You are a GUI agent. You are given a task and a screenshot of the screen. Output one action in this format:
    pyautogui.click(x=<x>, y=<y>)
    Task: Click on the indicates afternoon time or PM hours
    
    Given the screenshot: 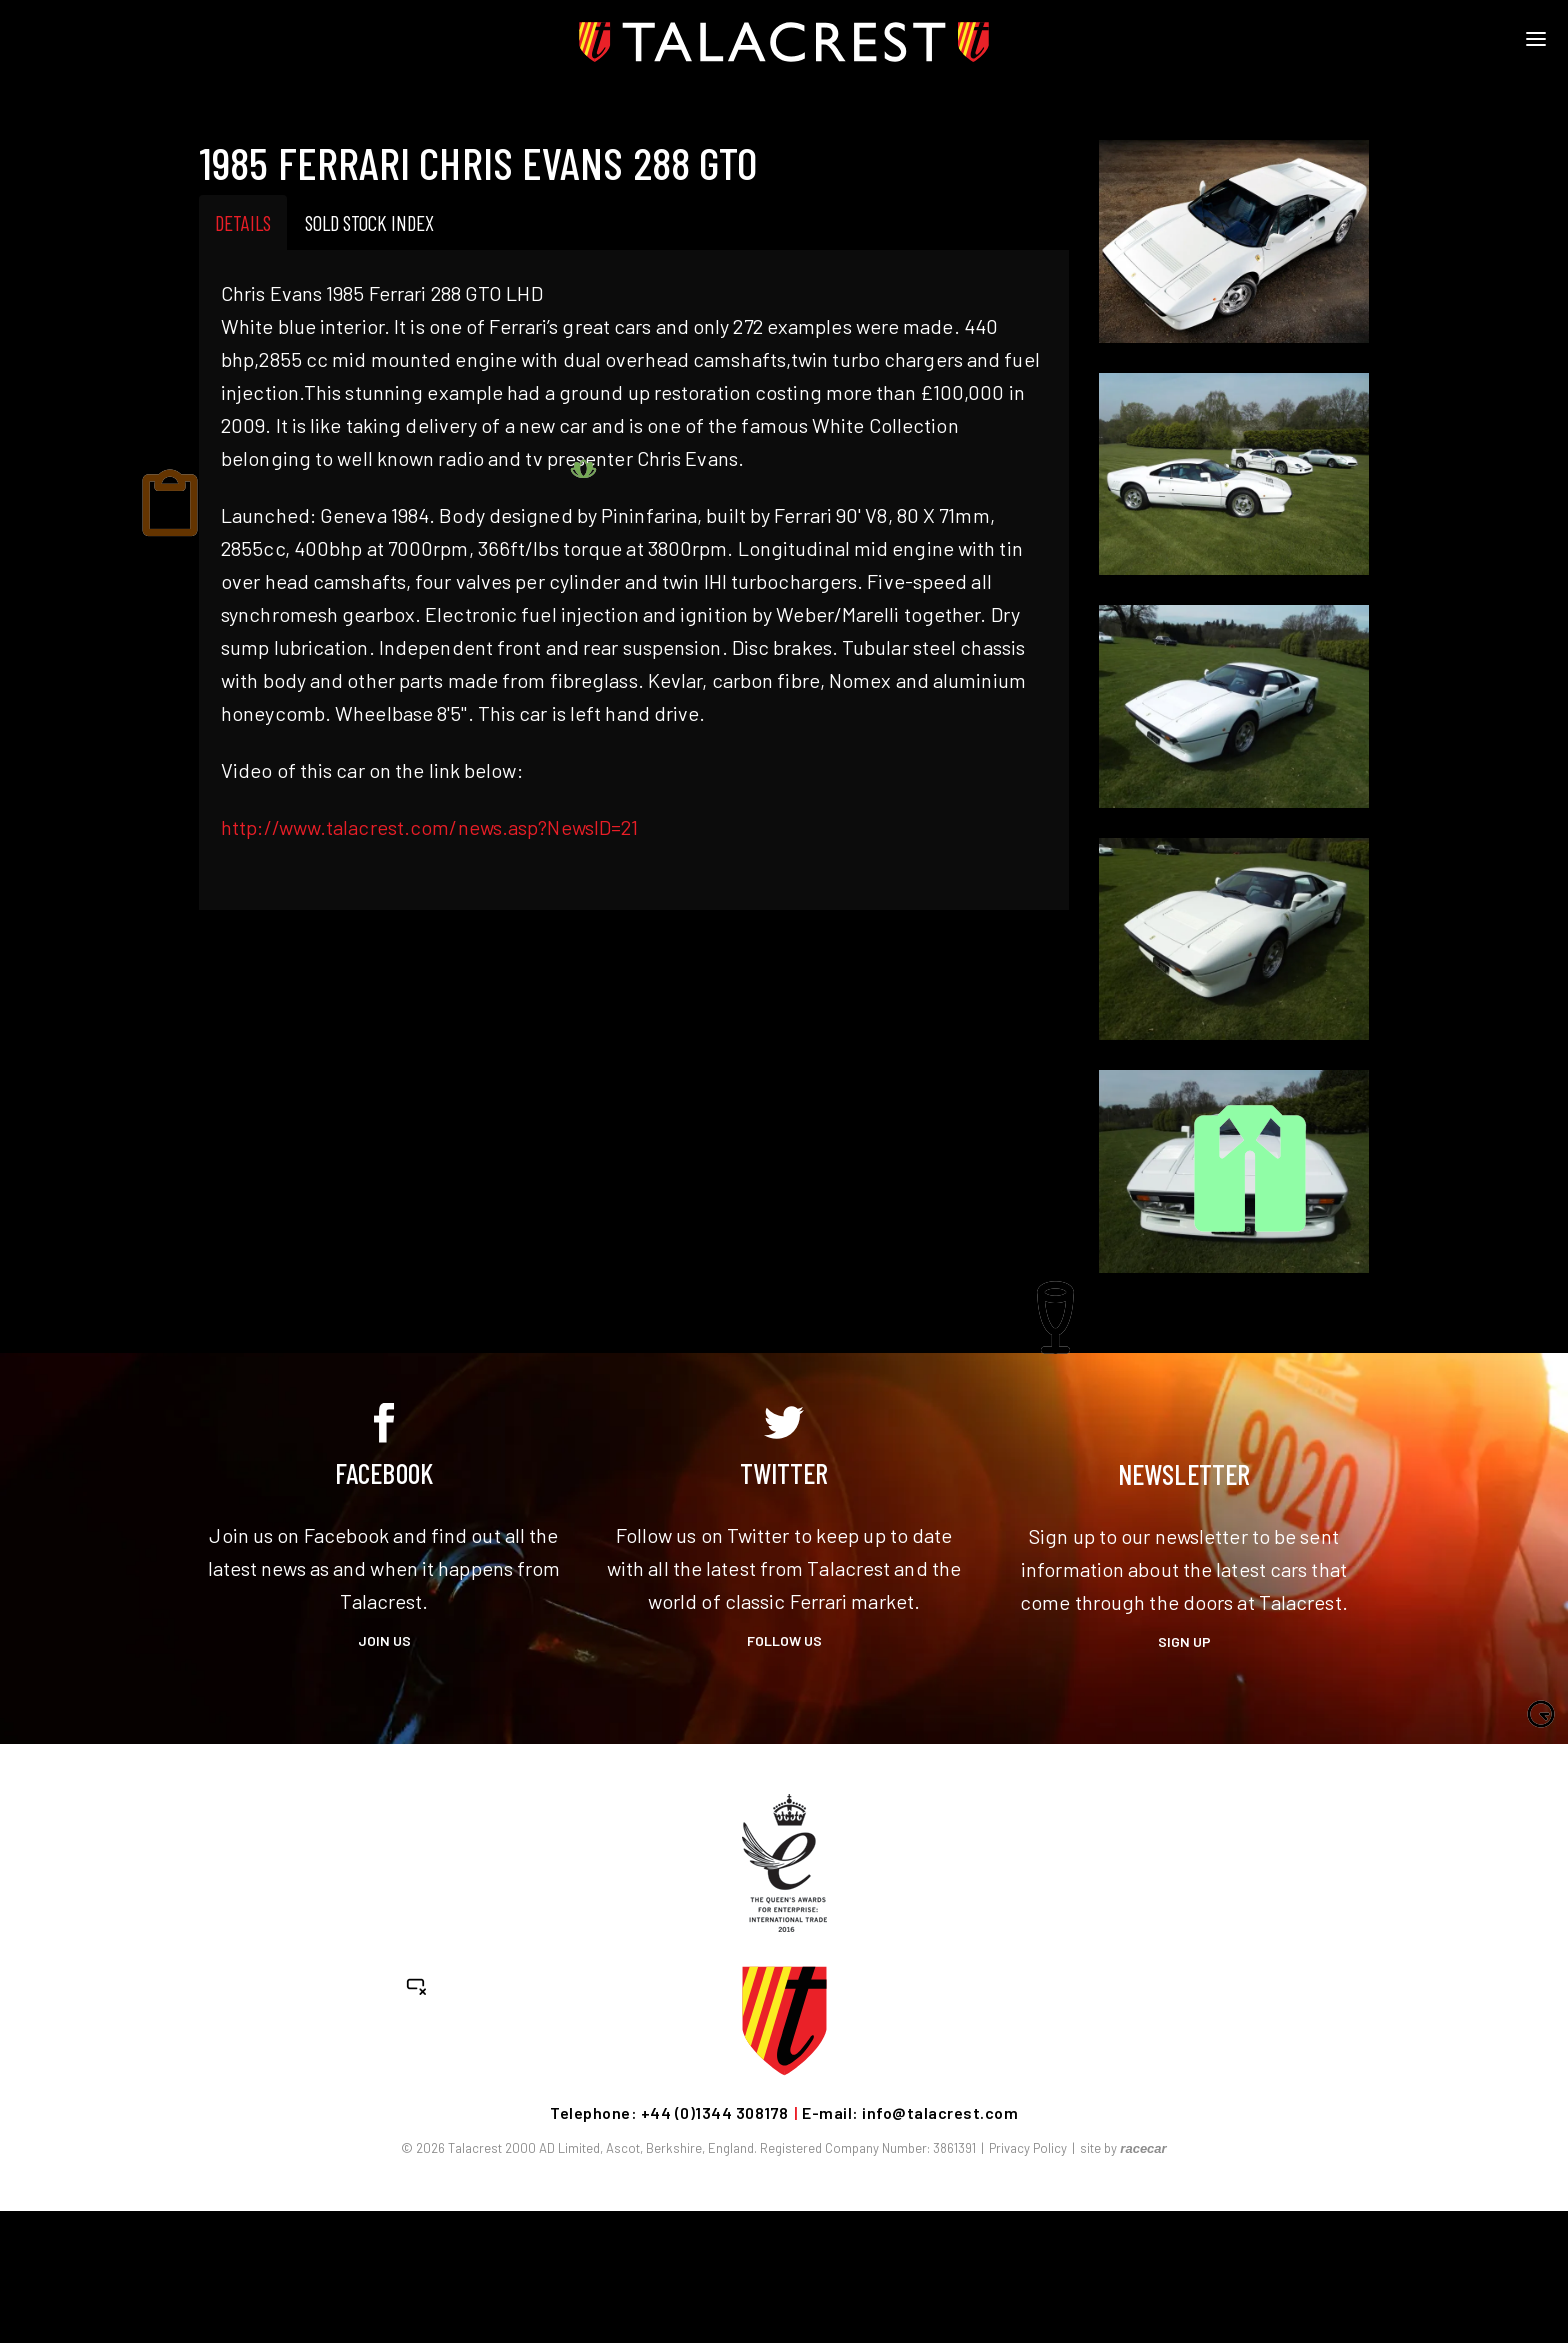 What is the action you would take?
    pyautogui.click(x=1541, y=1714)
    